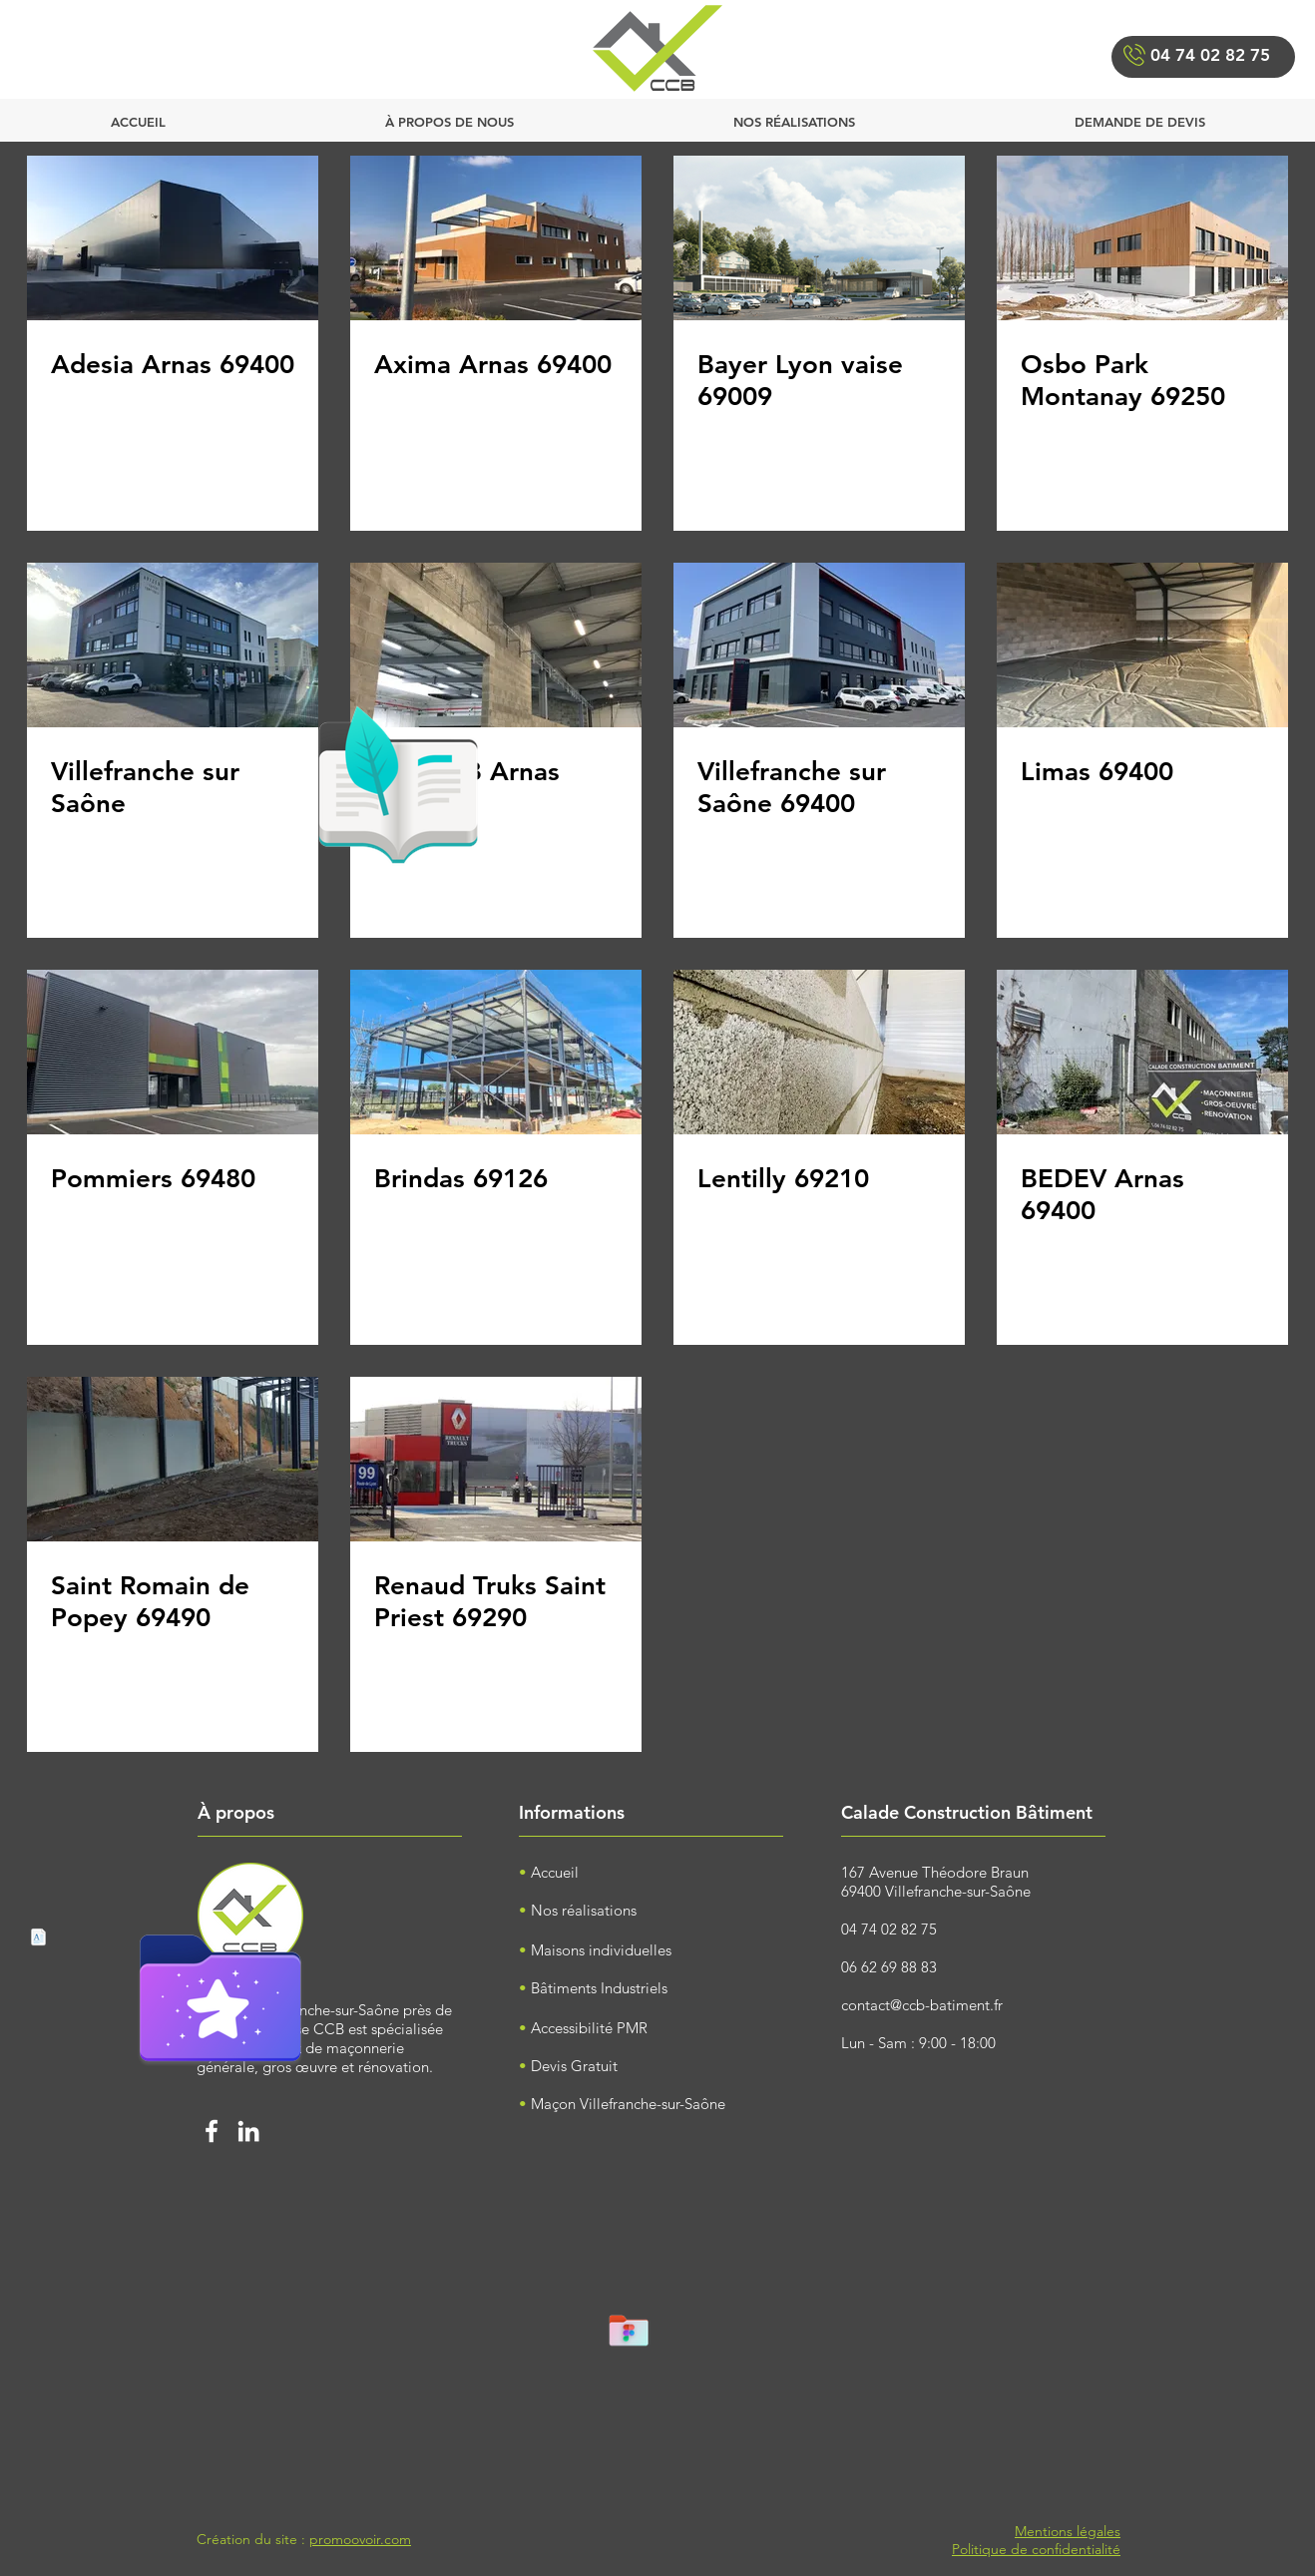 Image resolution: width=1315 pixels, height=2576 pixels. Describe the element at coordinates (219, 2002) in the screenshot. I see `open telegram premium files folder` at that location.